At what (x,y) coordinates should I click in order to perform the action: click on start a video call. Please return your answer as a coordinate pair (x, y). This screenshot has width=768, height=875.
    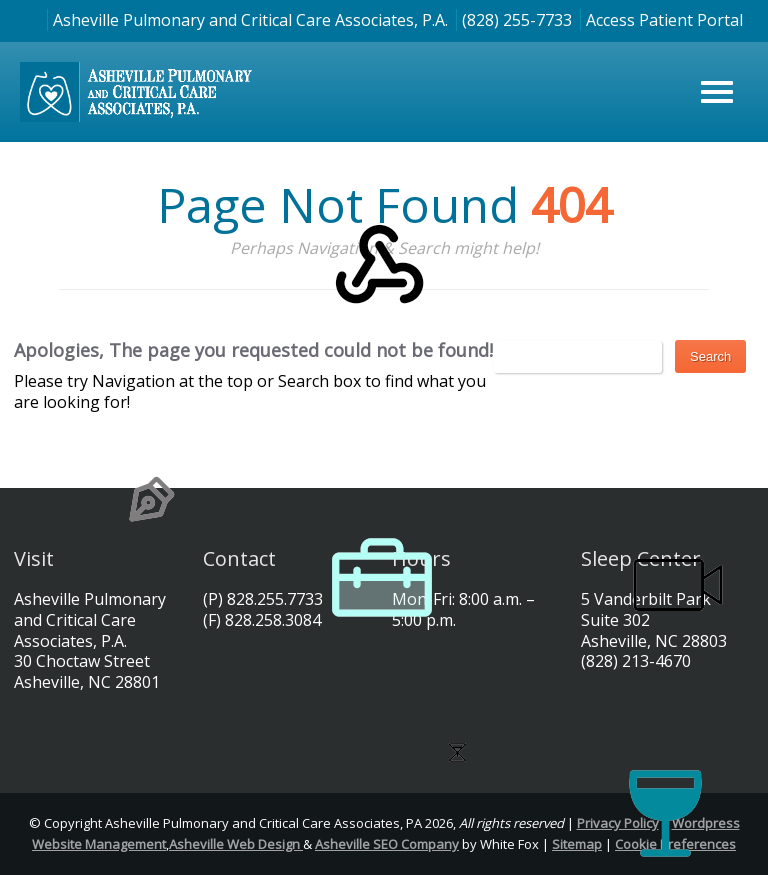
    Looking at the image, I should click on (675, 585).